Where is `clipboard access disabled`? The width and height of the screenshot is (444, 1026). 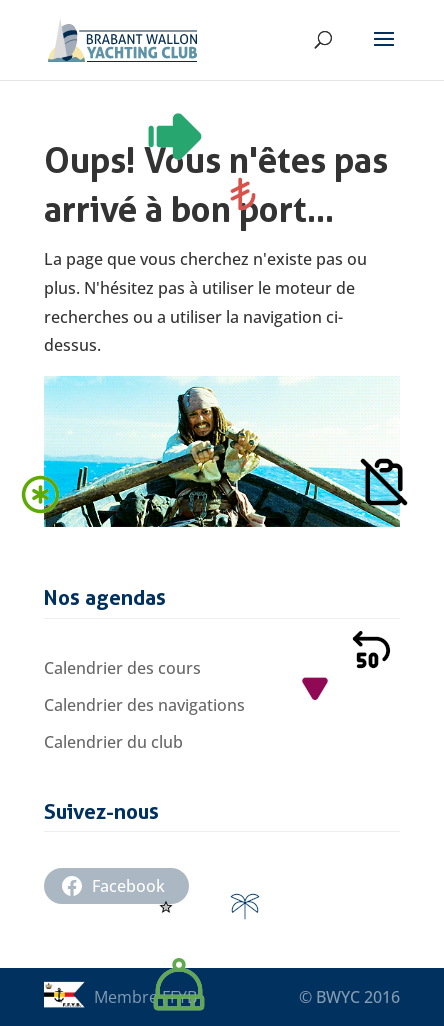
clipboard access disabled is located at coordinates (384, 482).